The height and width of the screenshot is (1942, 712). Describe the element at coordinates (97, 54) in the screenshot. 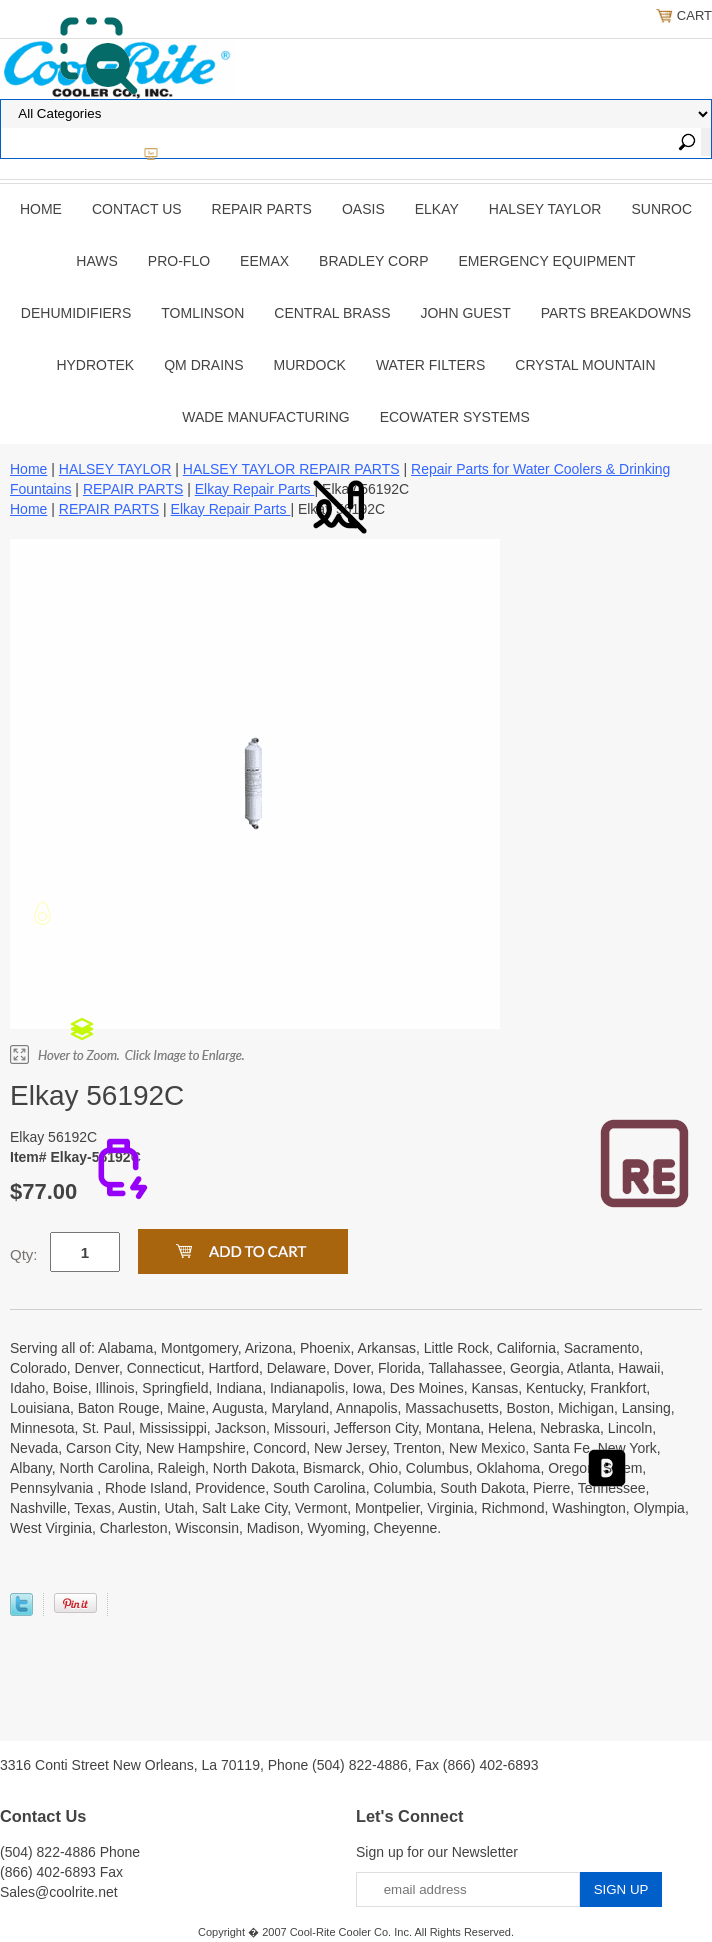

I see `zoom out of selected area` at that location.